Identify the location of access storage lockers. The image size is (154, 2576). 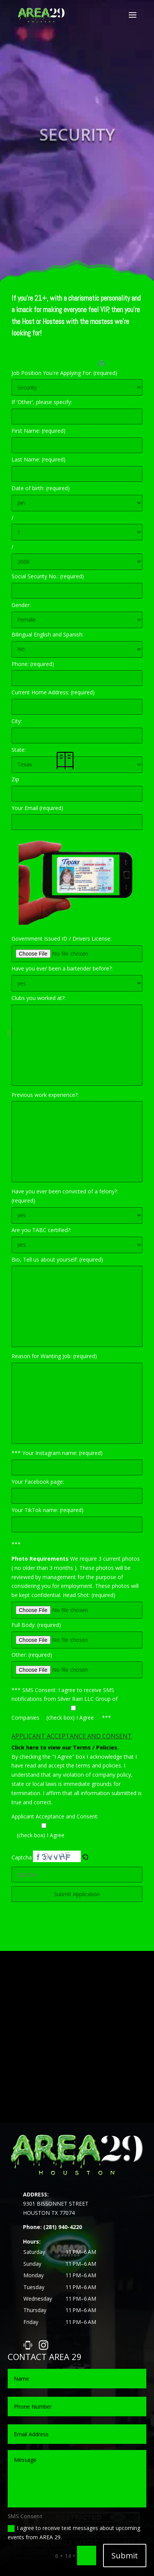
(65, 760).